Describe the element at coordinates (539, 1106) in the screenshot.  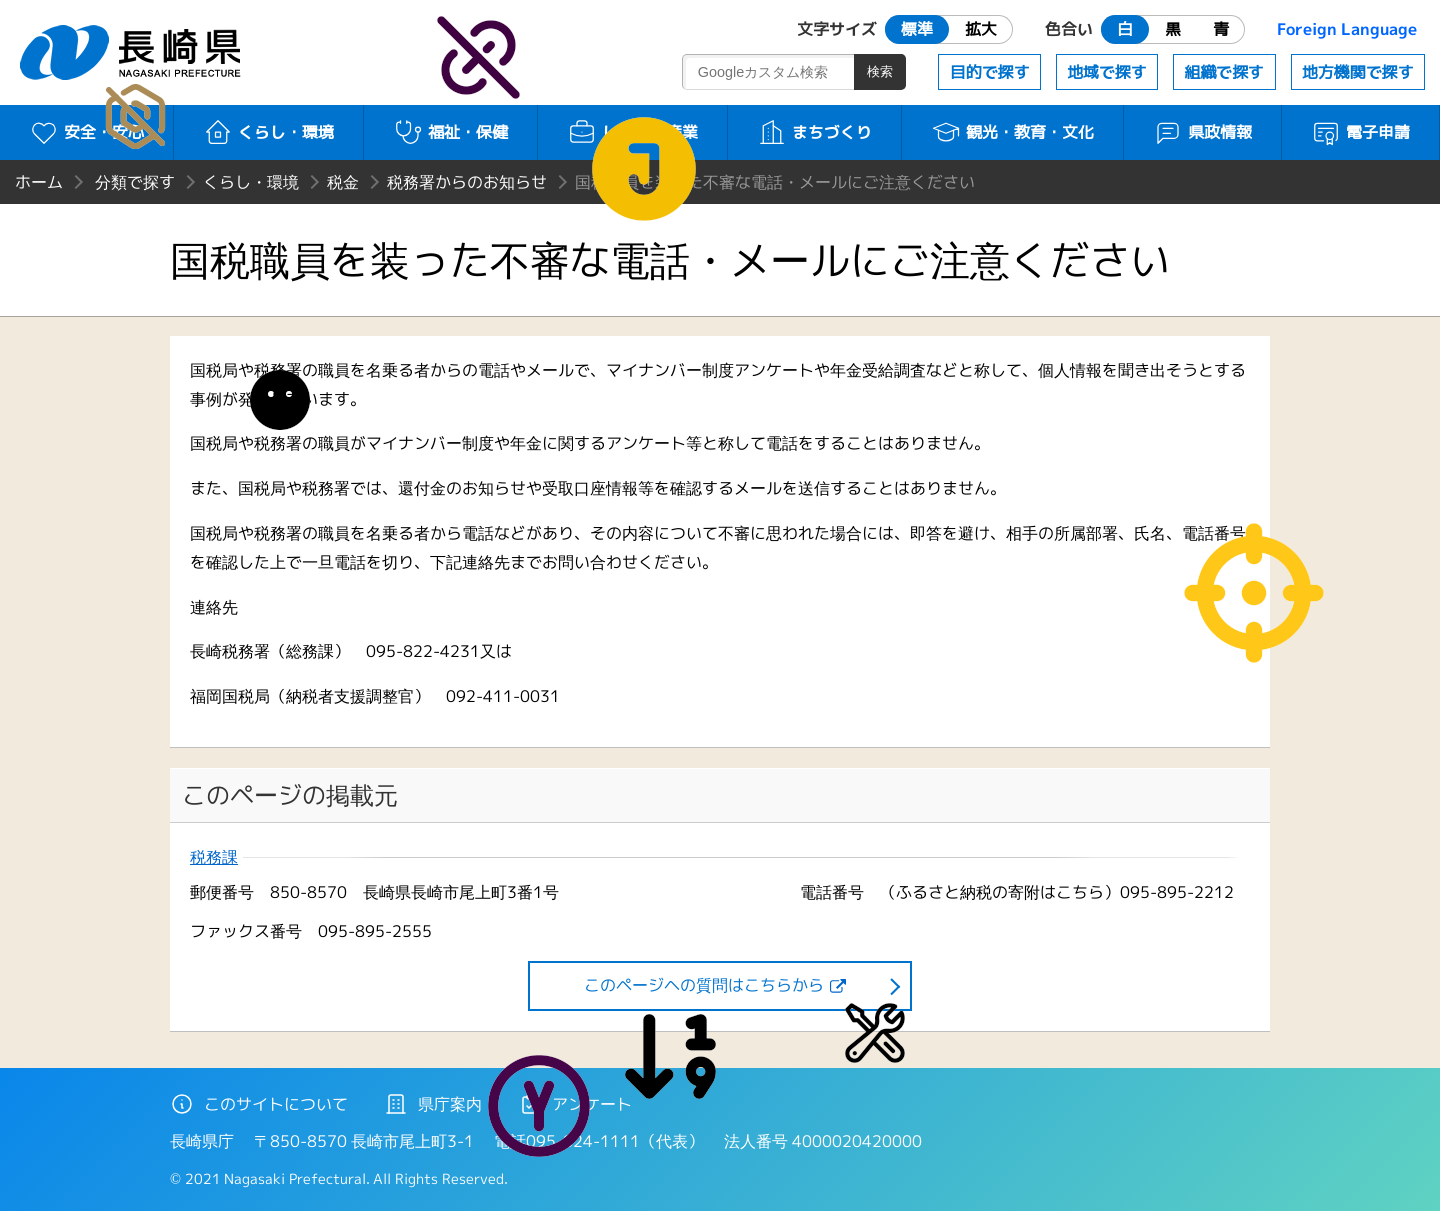
I see `indicates items or options starting with letter Y` at that location.